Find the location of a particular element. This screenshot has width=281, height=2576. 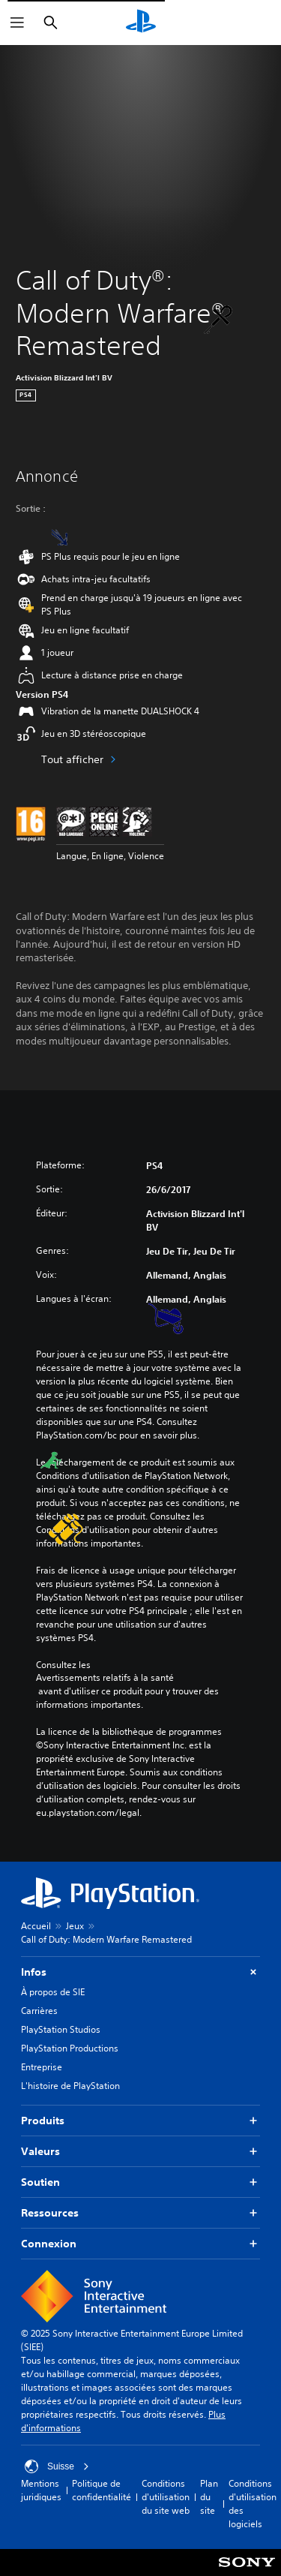

access gardening or landscaping tools is located at coordinates (165, 1318).